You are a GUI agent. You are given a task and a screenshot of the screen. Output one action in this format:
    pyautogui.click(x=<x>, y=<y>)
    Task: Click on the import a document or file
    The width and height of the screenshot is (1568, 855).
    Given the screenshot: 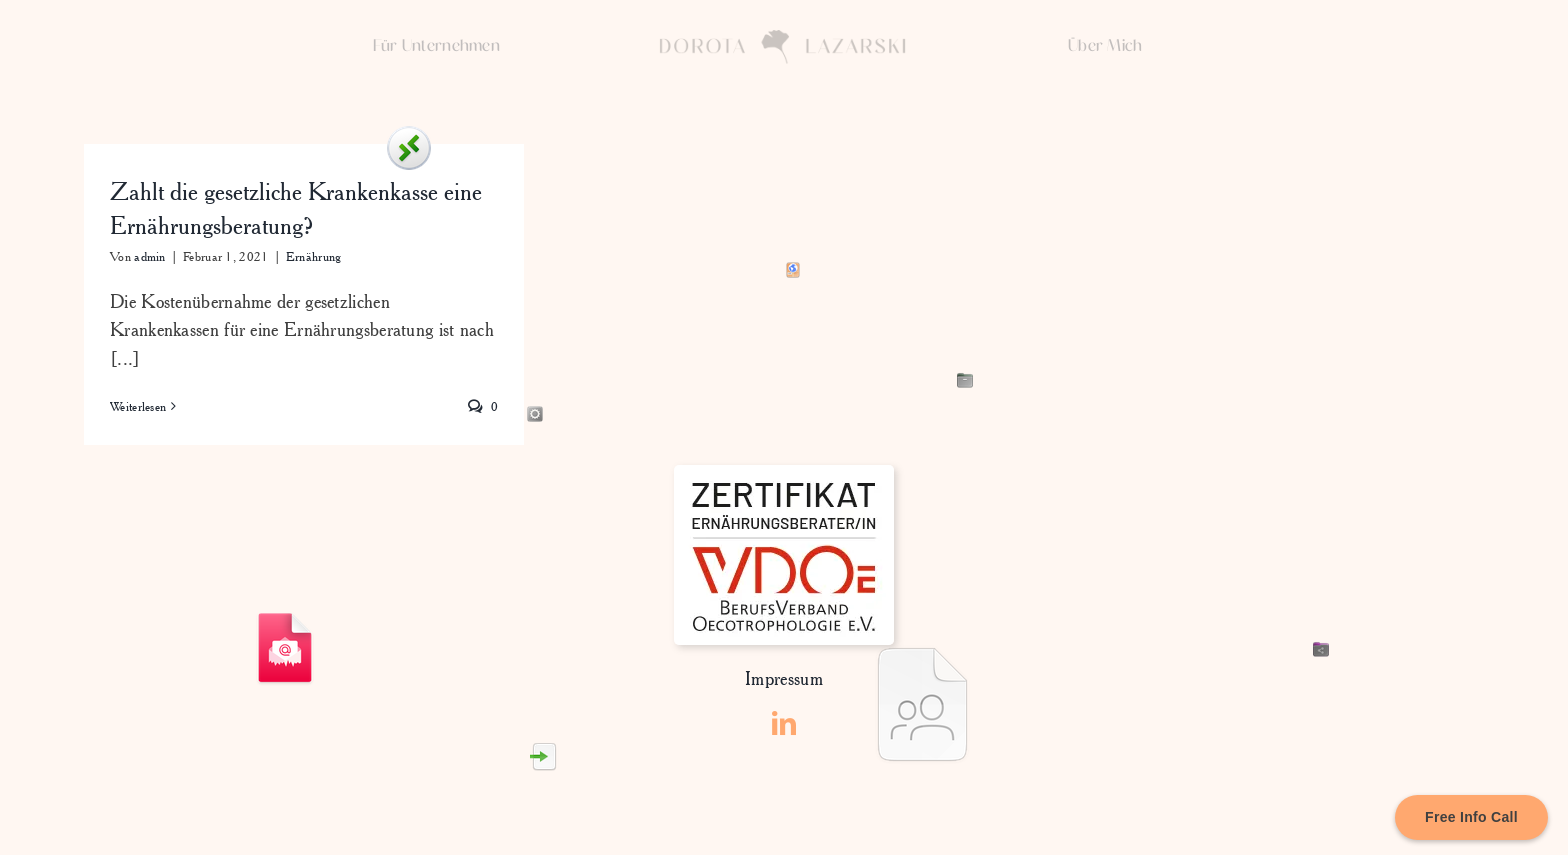 What is the action you would take?
    pyautogui.click(x=544, y=756)
    